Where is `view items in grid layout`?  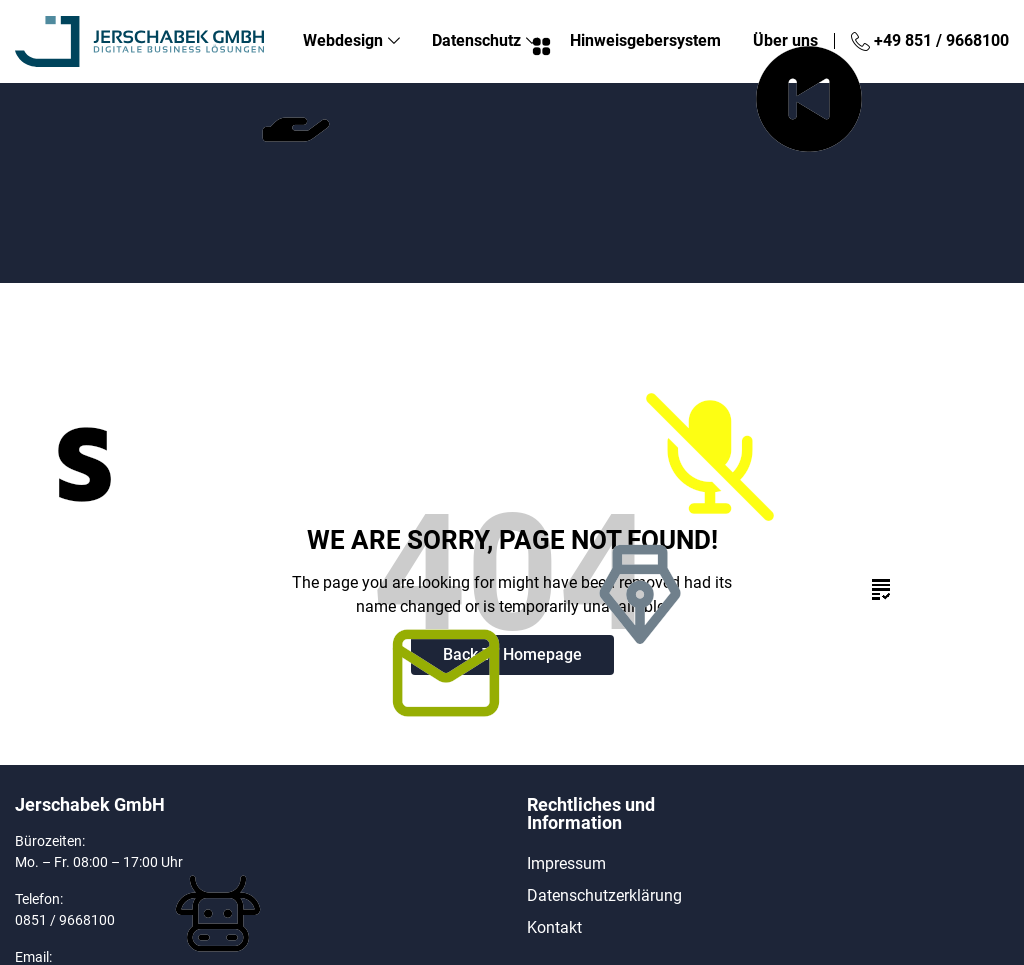 view items in grid layout is located at coordinates (541, 46).